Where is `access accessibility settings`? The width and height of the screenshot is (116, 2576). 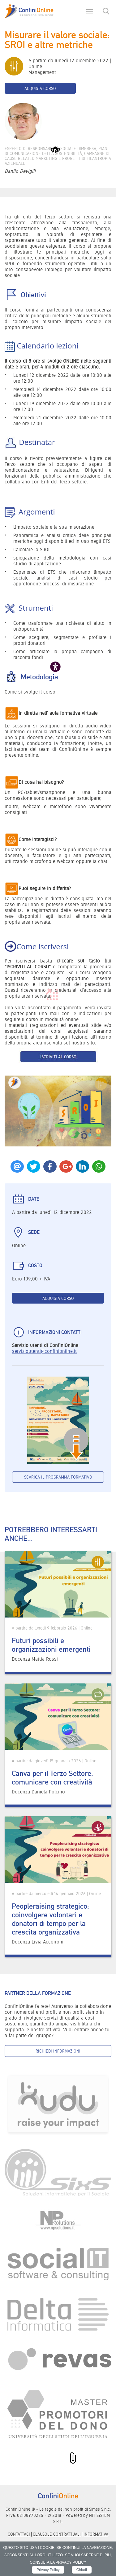
access accessibility settings is located at coordinates (55, 667).